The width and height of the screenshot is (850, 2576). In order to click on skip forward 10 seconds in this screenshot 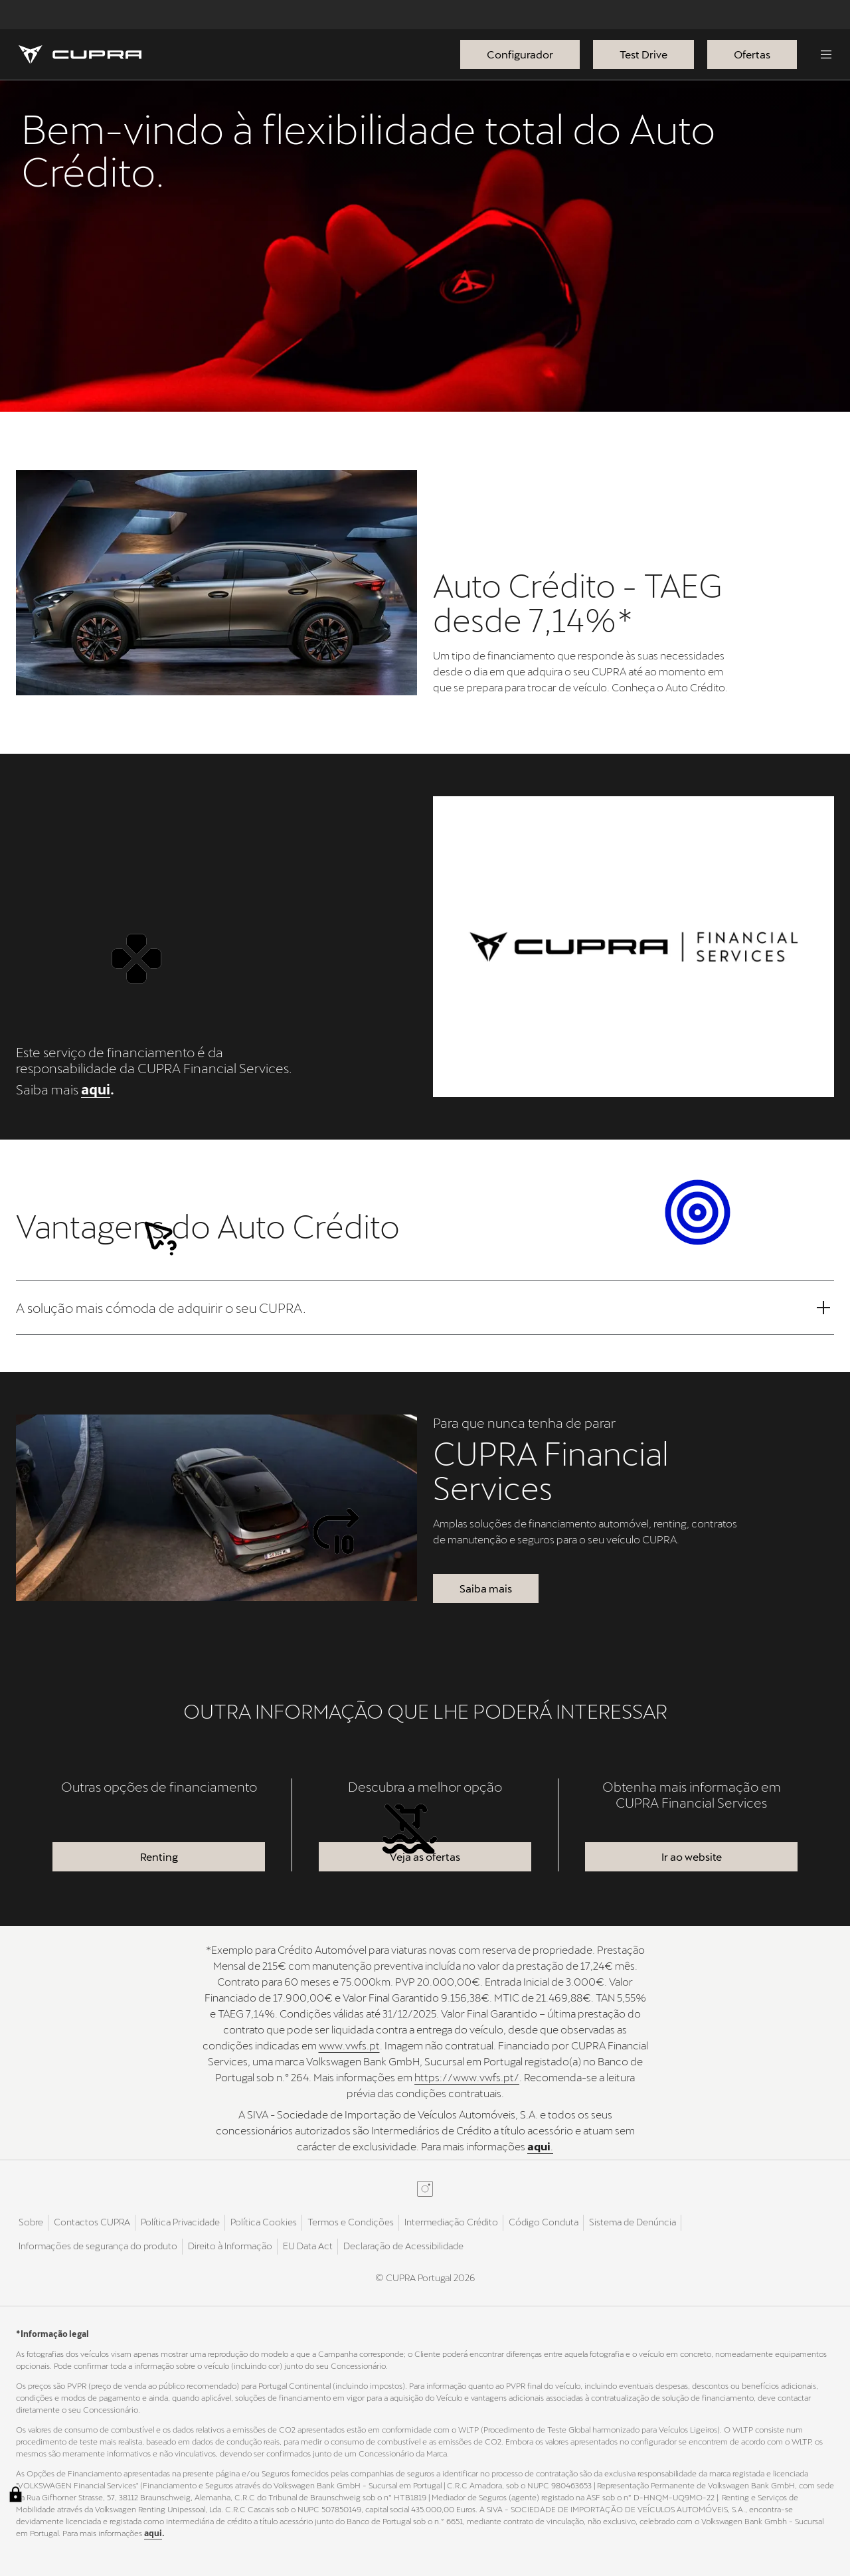, I will do `click(337, 1532)`.